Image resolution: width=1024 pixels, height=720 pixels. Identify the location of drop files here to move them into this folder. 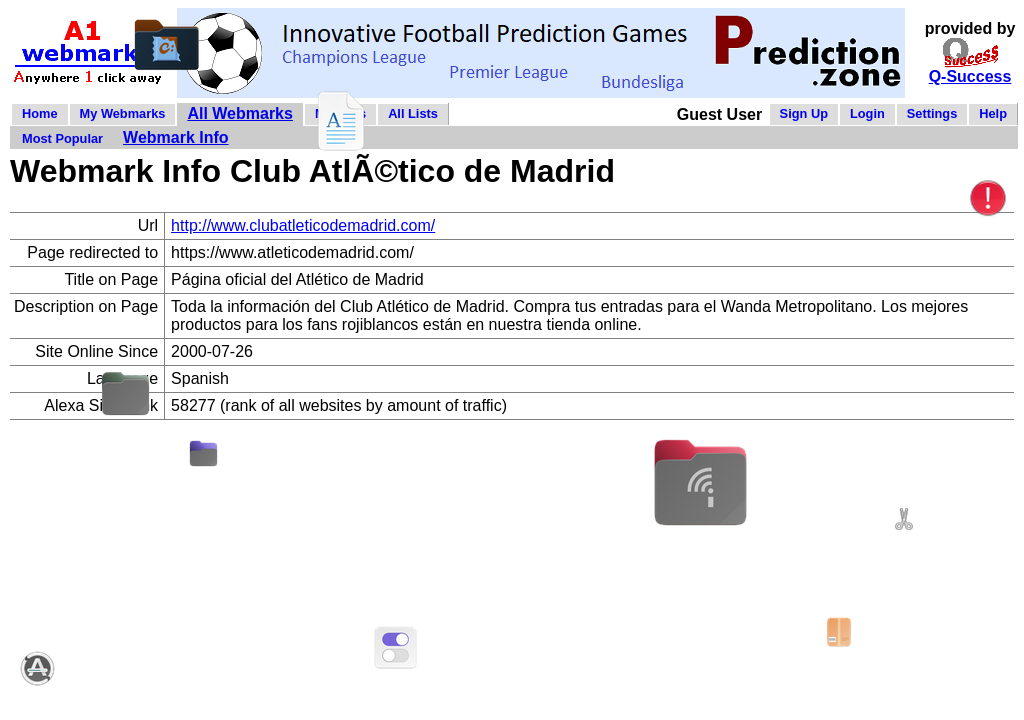
(203, 453).